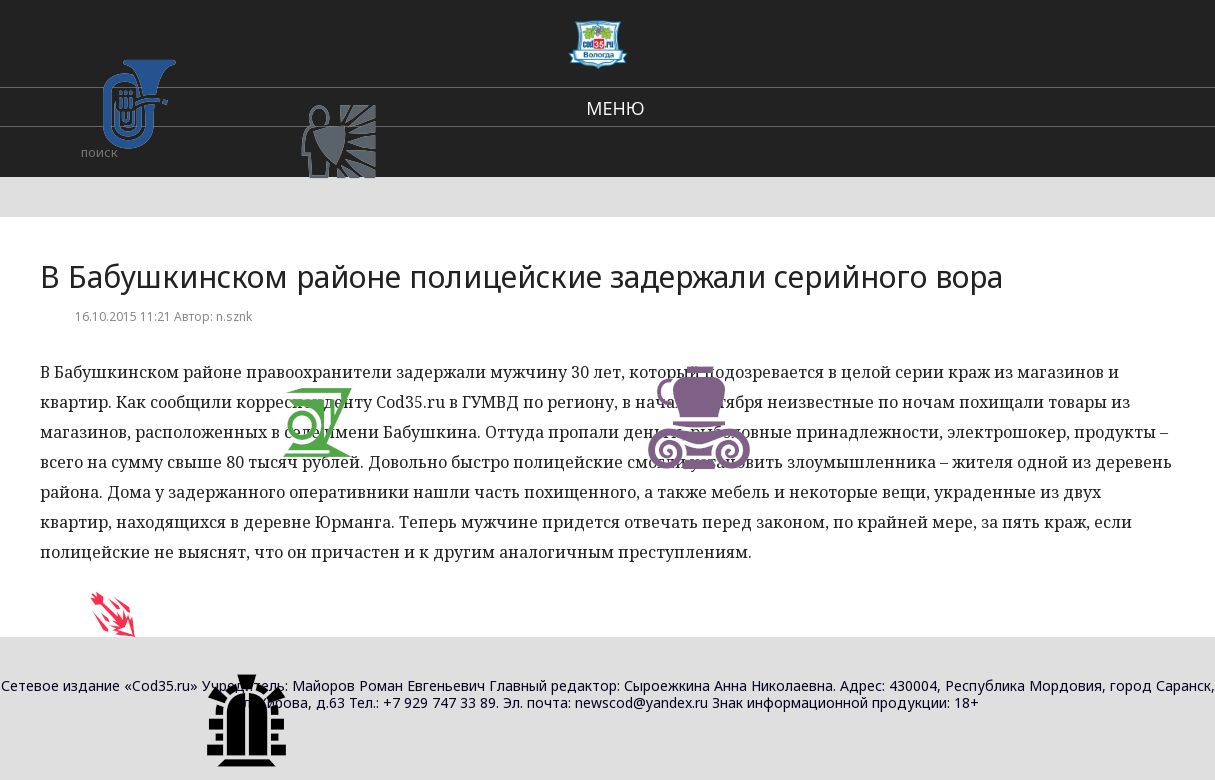  What do you see at coordinates (338, 141) in the screenshot?
I see `activate protective shield or barrier` at bounding box center [338, 141].